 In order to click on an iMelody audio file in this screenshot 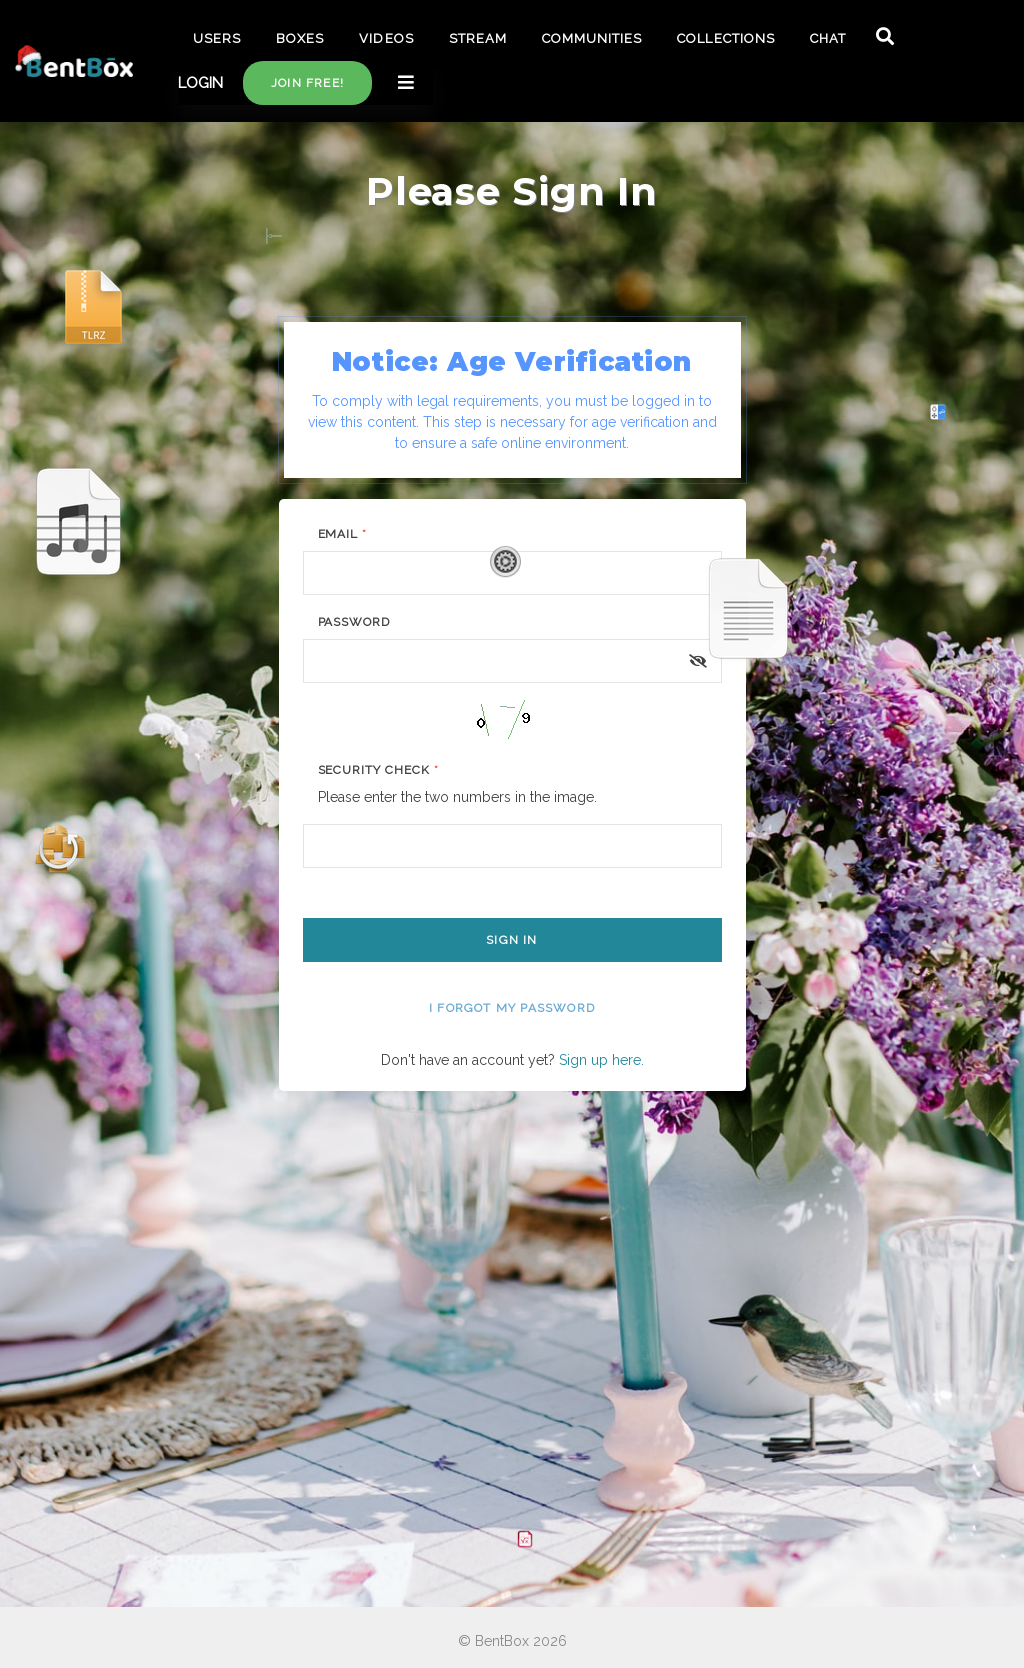, I will do `click(78, 521)`.